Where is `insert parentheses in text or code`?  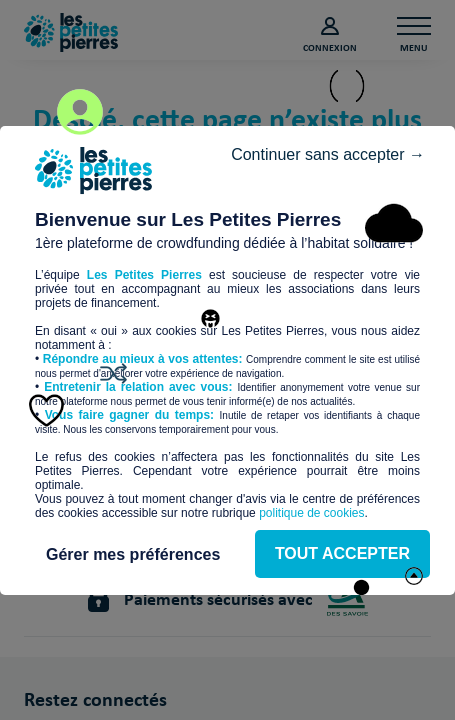 insert parentheses in text or code is located at coordinates (347, 86).